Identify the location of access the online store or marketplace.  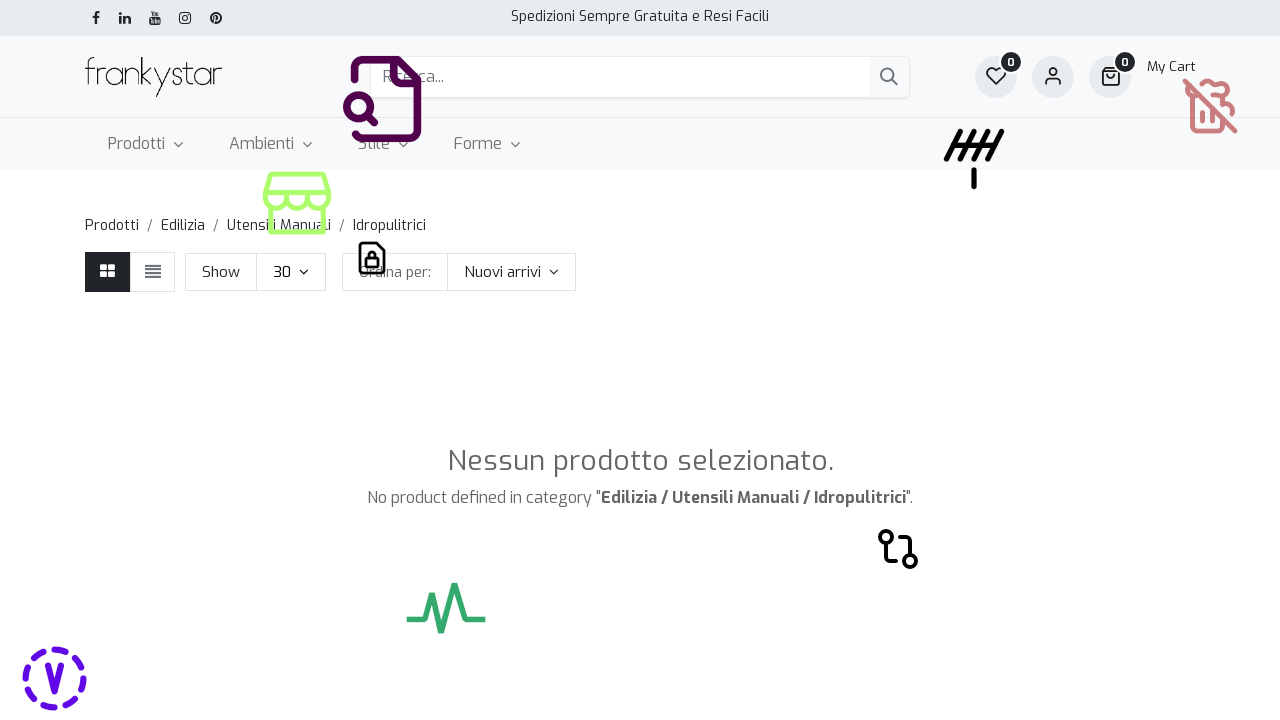
(297, 203).